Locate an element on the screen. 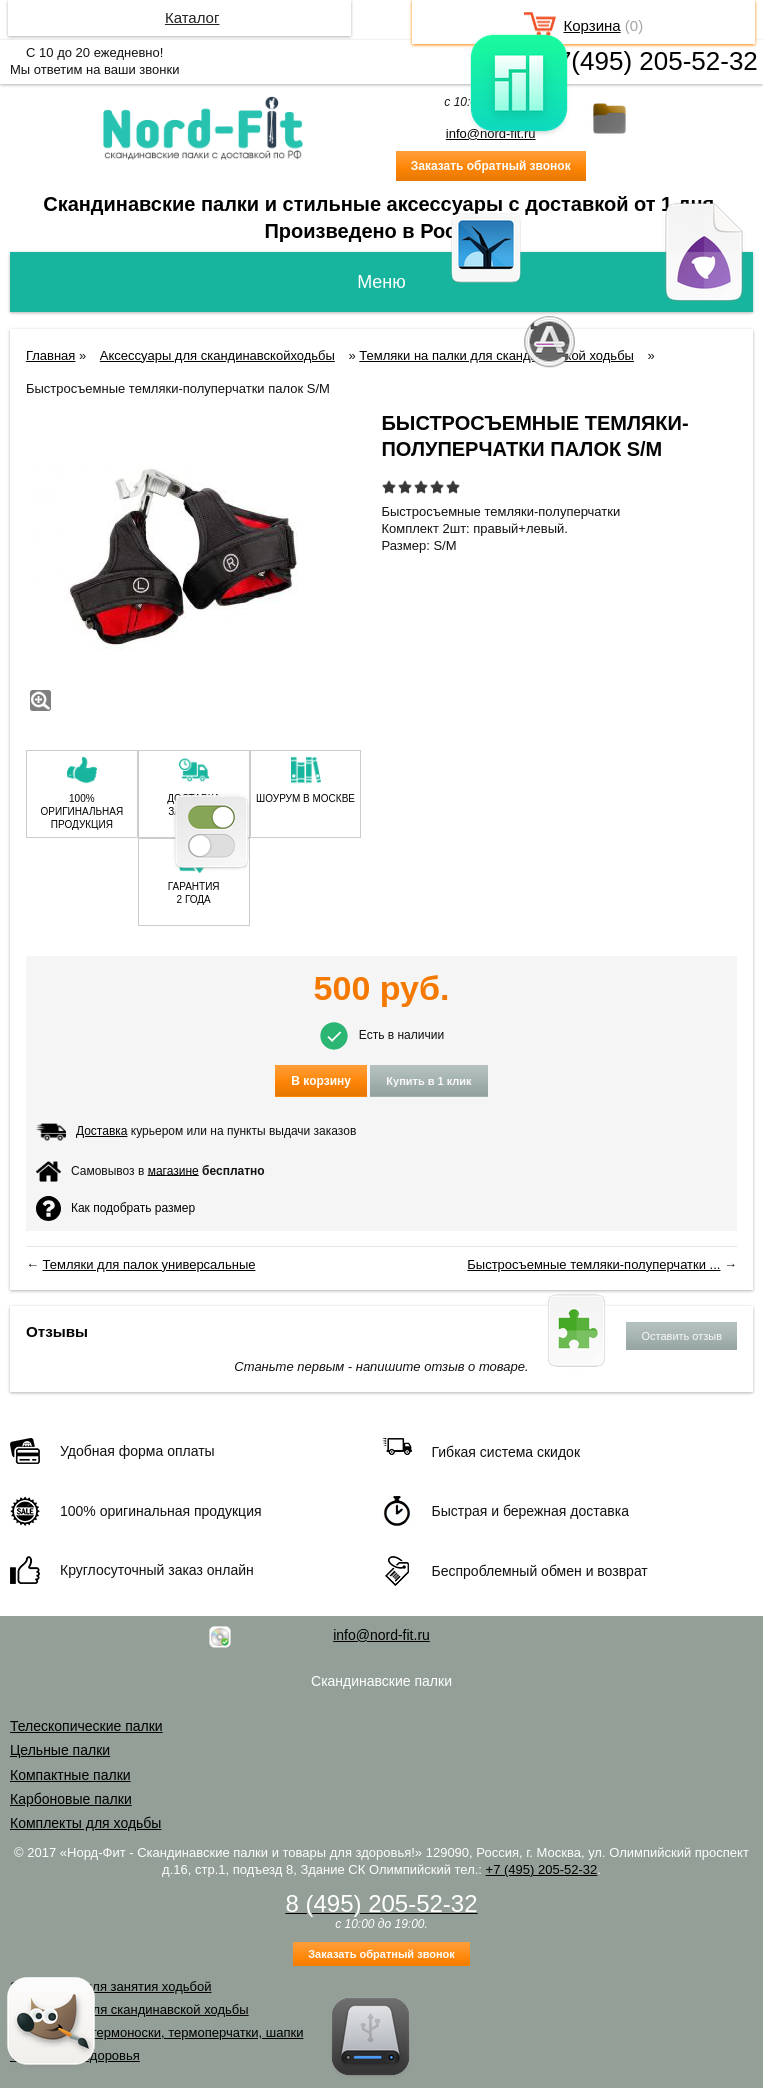 This screenshot has width=763, height=2088. optical drive verified and ready is located at coordinates (220, 1637).